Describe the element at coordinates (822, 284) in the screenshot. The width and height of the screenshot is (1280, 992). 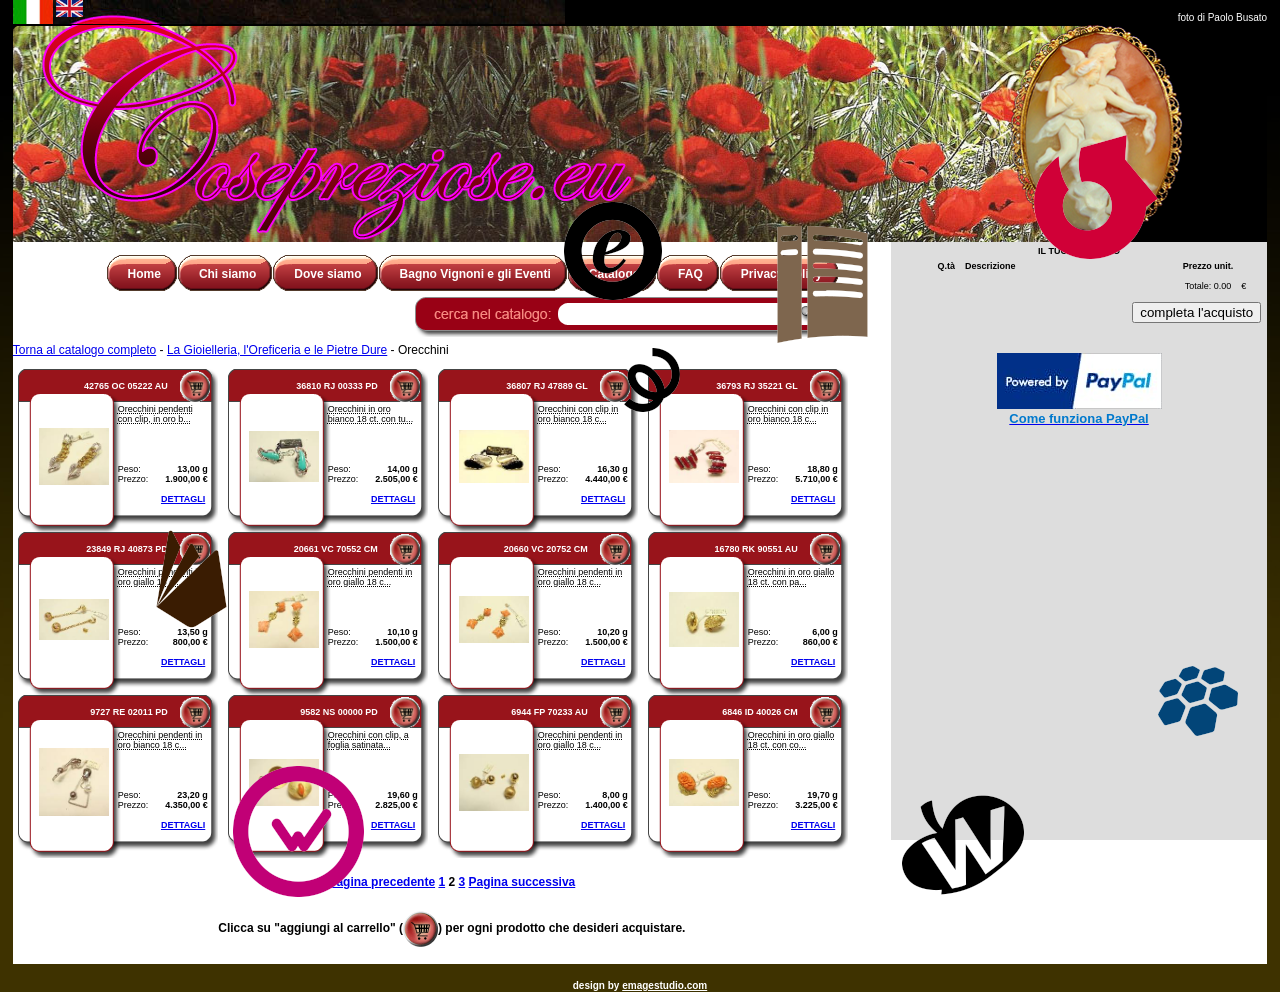
I see `access Read the Docs documentation platform` at that location.